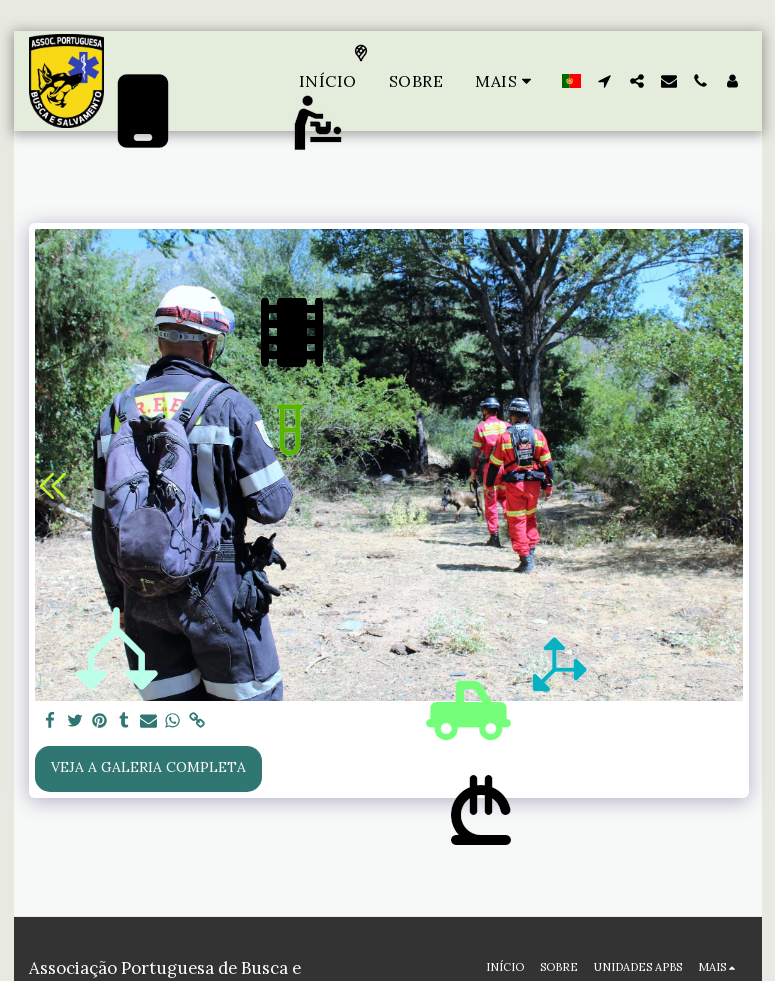  I want to click on access 3D vector or coordinate tools, so click(556, 667).